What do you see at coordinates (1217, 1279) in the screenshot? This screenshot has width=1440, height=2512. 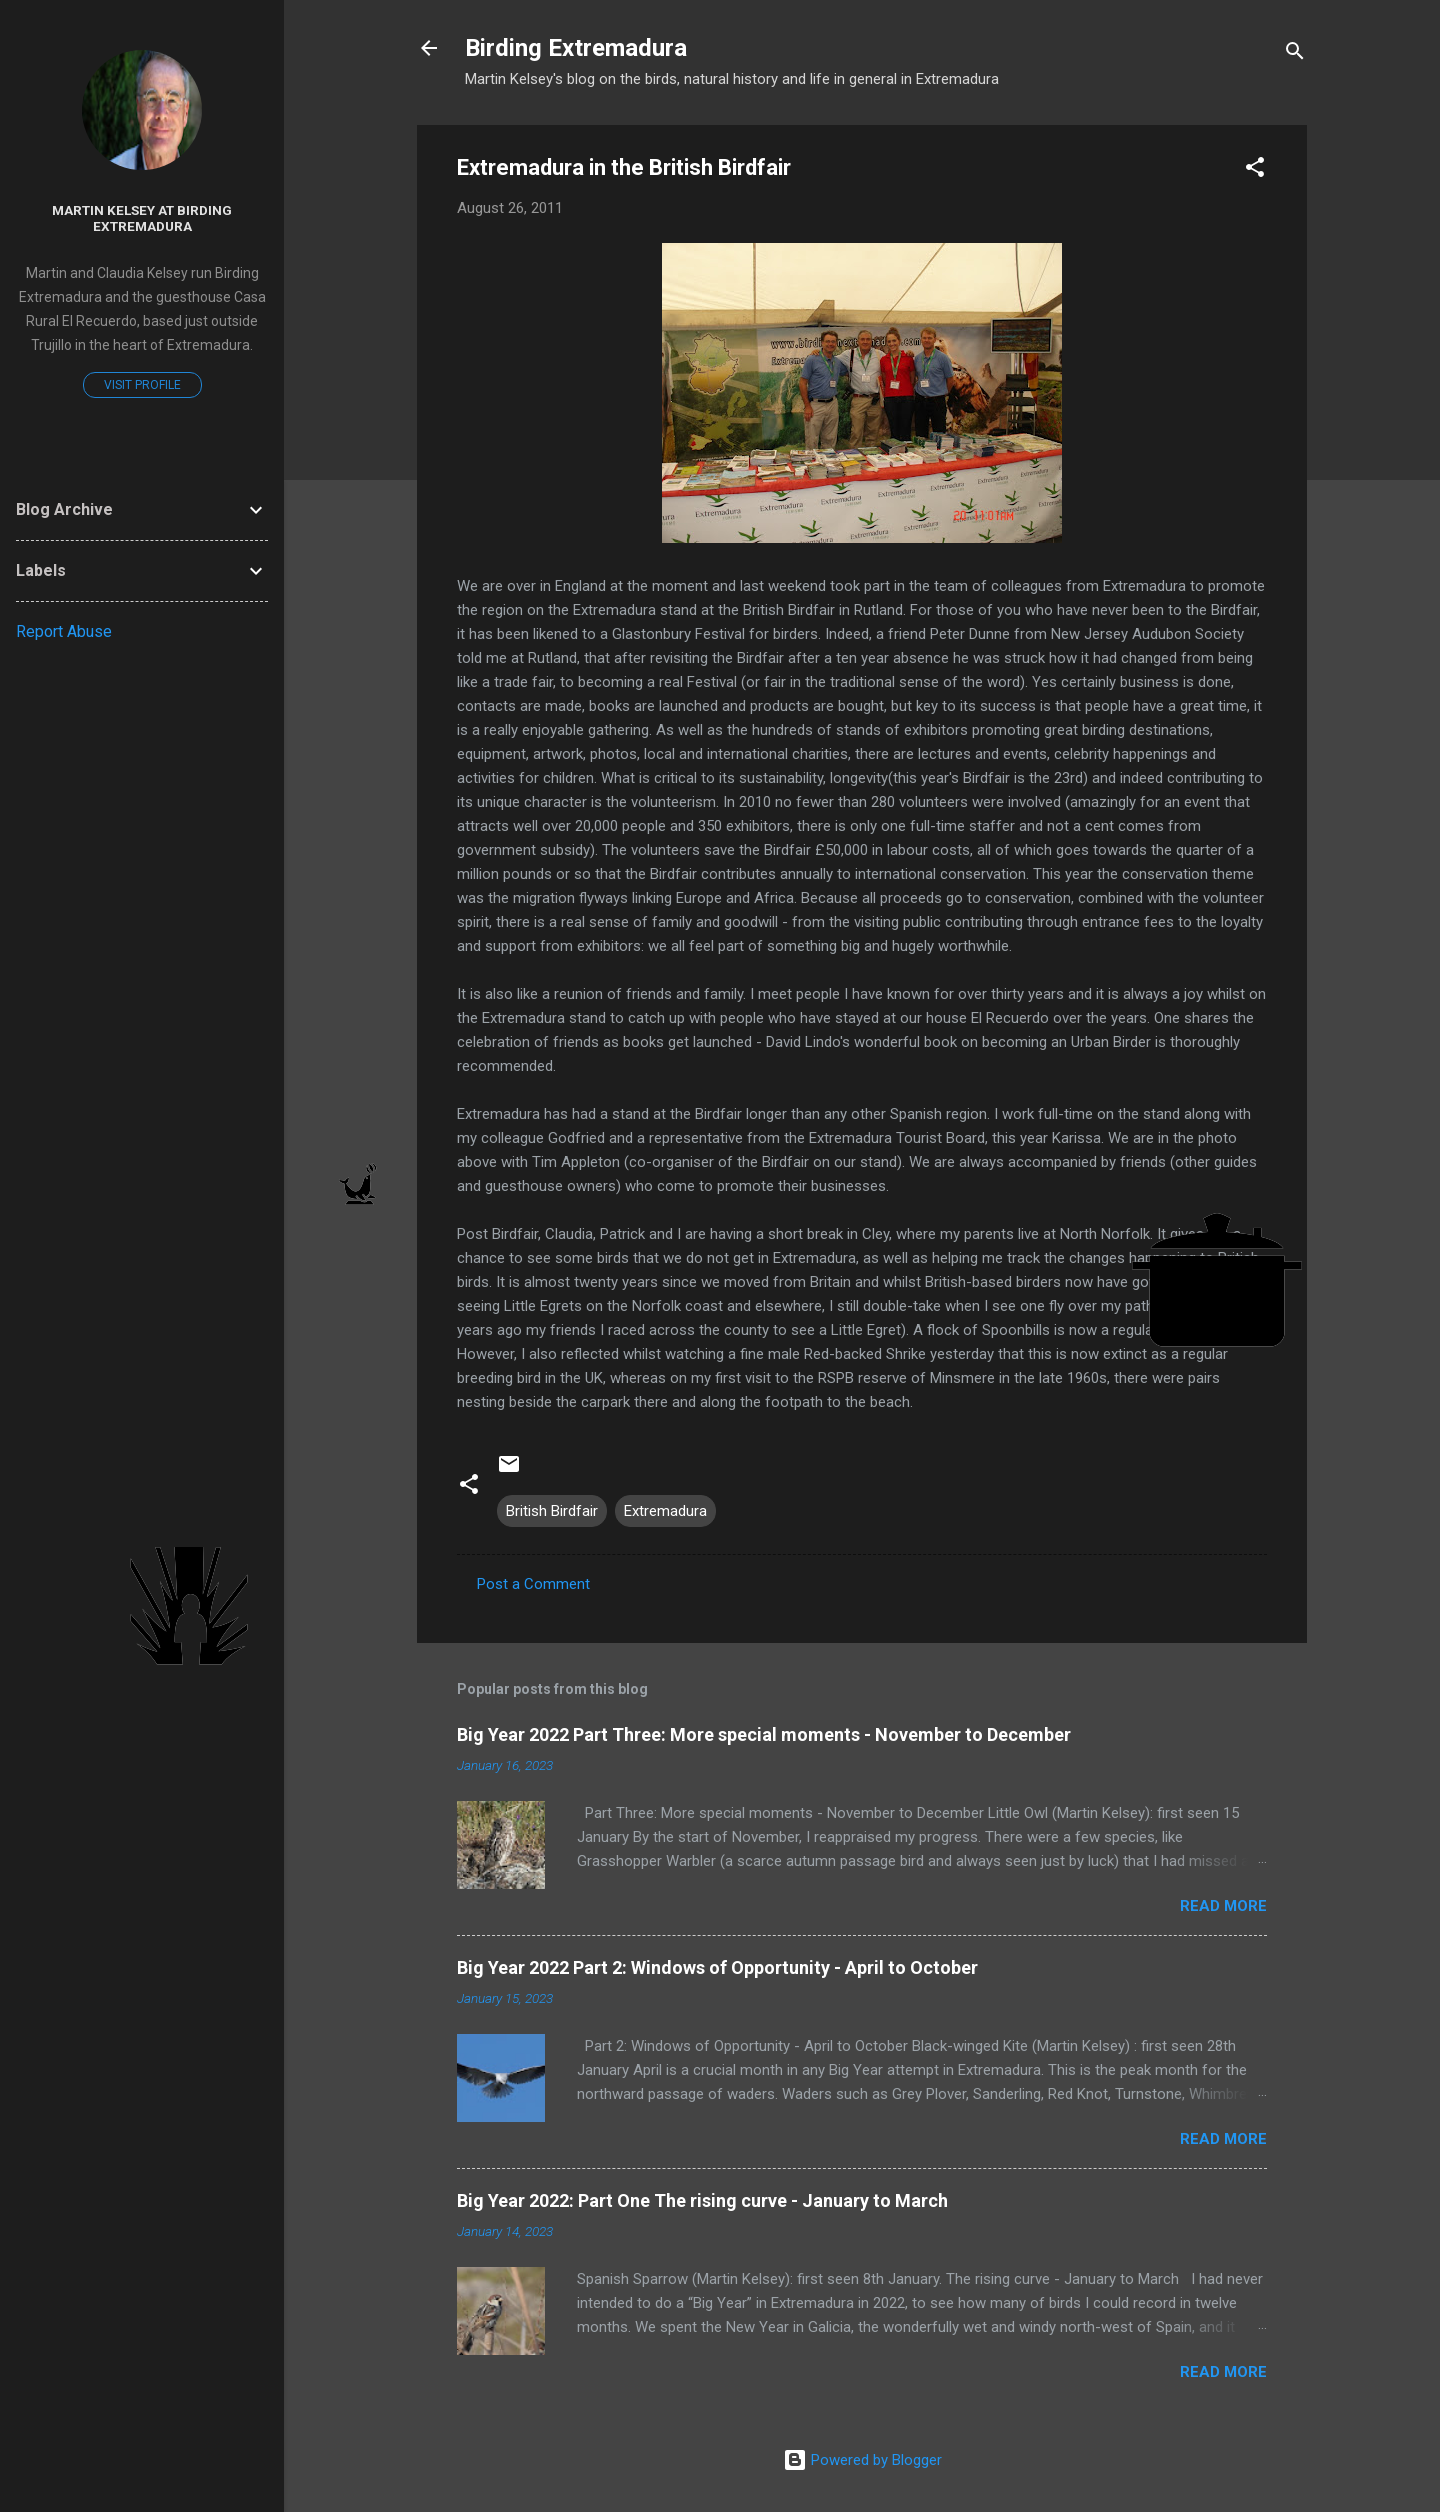 I see `access cooking or recipe features` at bounding box center [1217, 1279].